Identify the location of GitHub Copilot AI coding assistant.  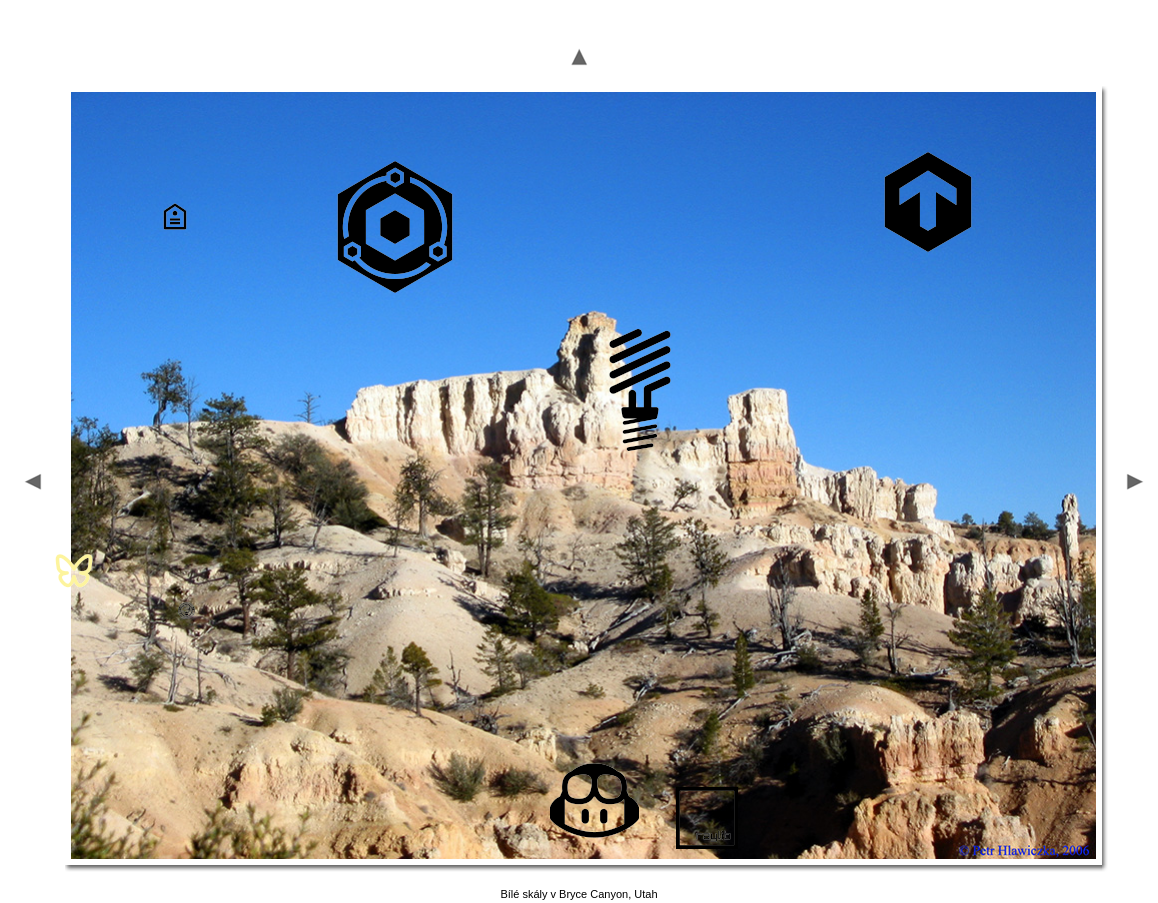
(594, 800).